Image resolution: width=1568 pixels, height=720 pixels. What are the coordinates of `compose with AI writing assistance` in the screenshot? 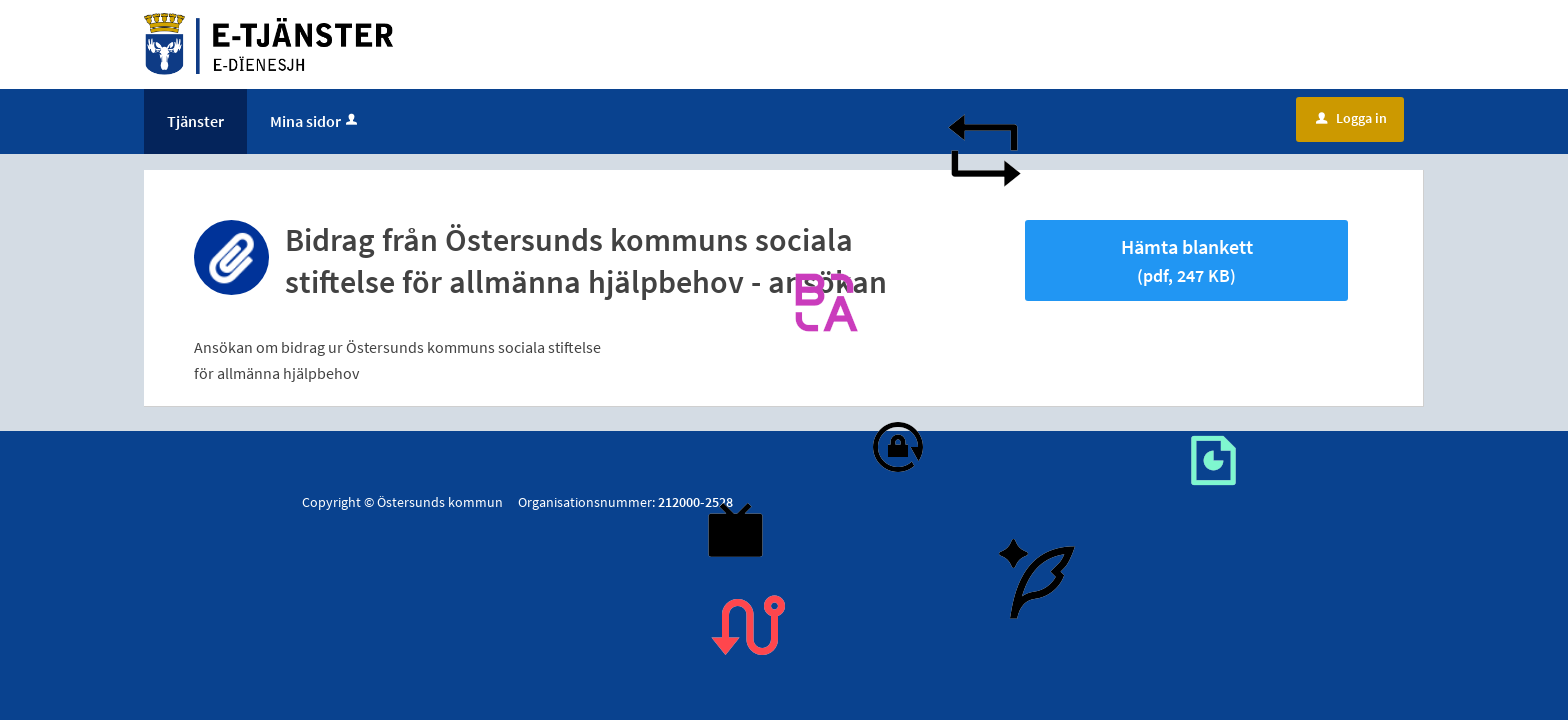 It's located at (1042, 582).